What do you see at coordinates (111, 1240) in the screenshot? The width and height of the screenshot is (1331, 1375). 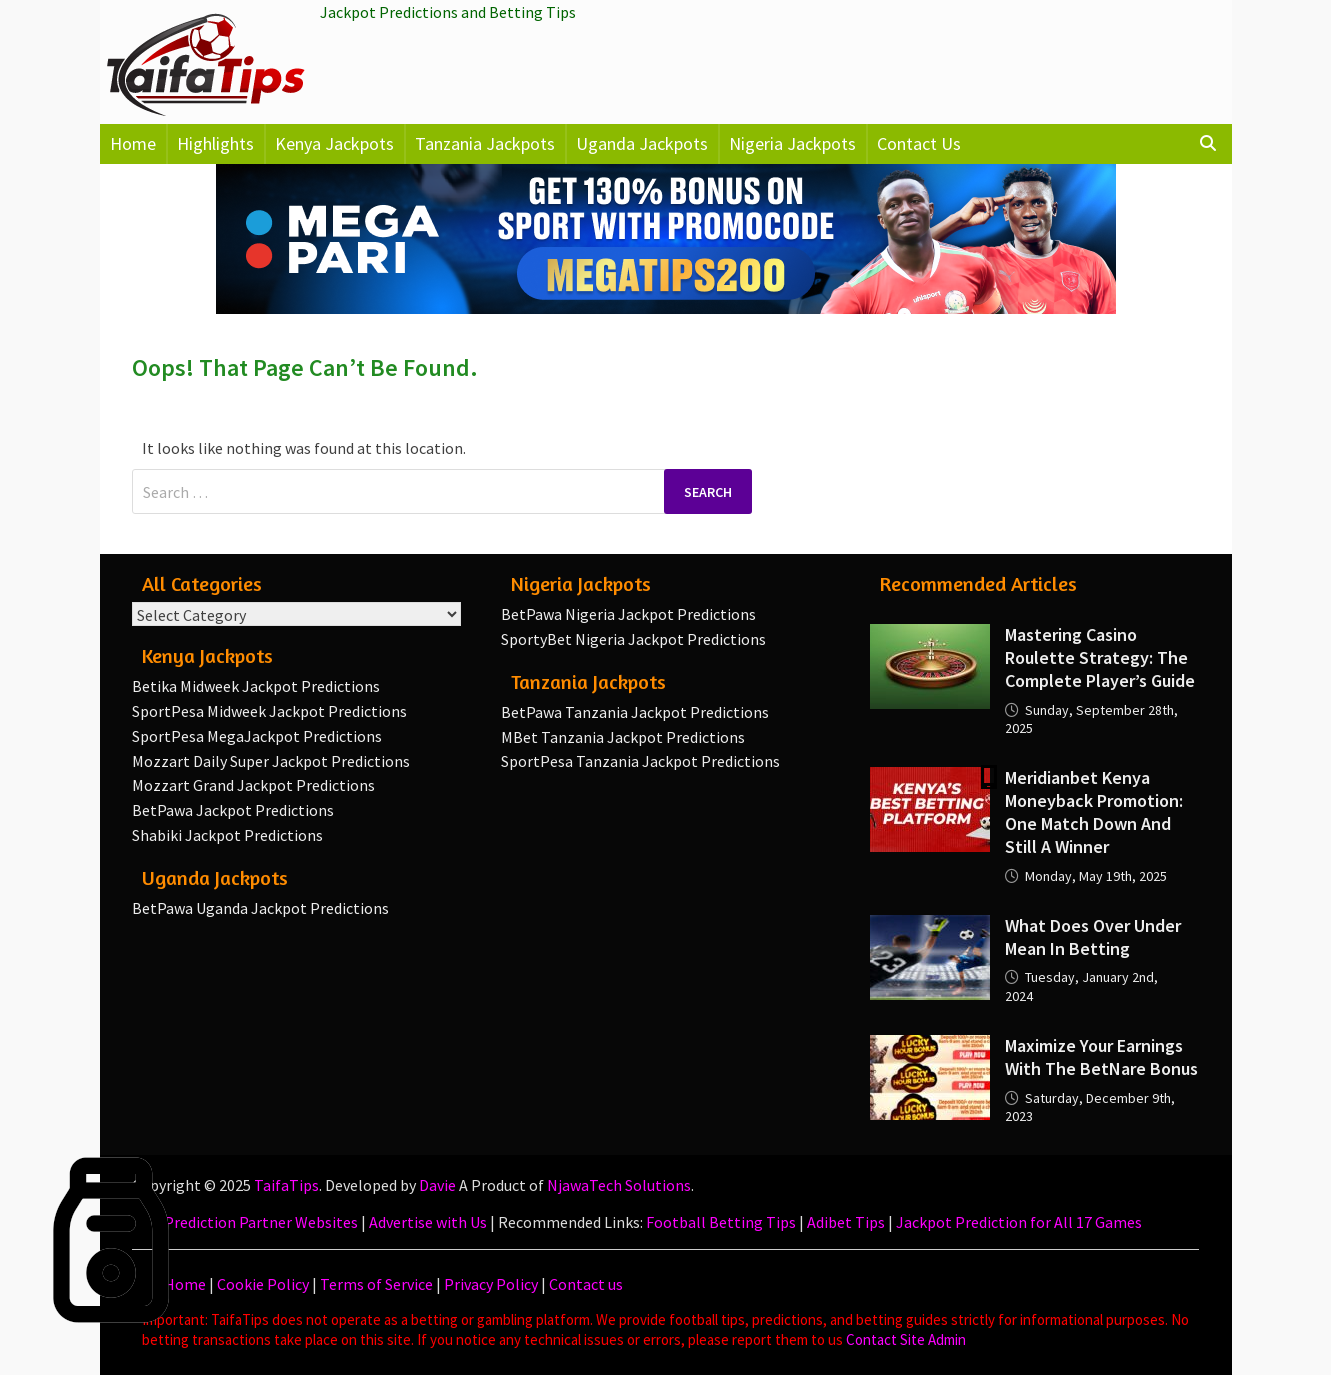 I see `view dairy or milk products` at bounding box center [111, 1240].